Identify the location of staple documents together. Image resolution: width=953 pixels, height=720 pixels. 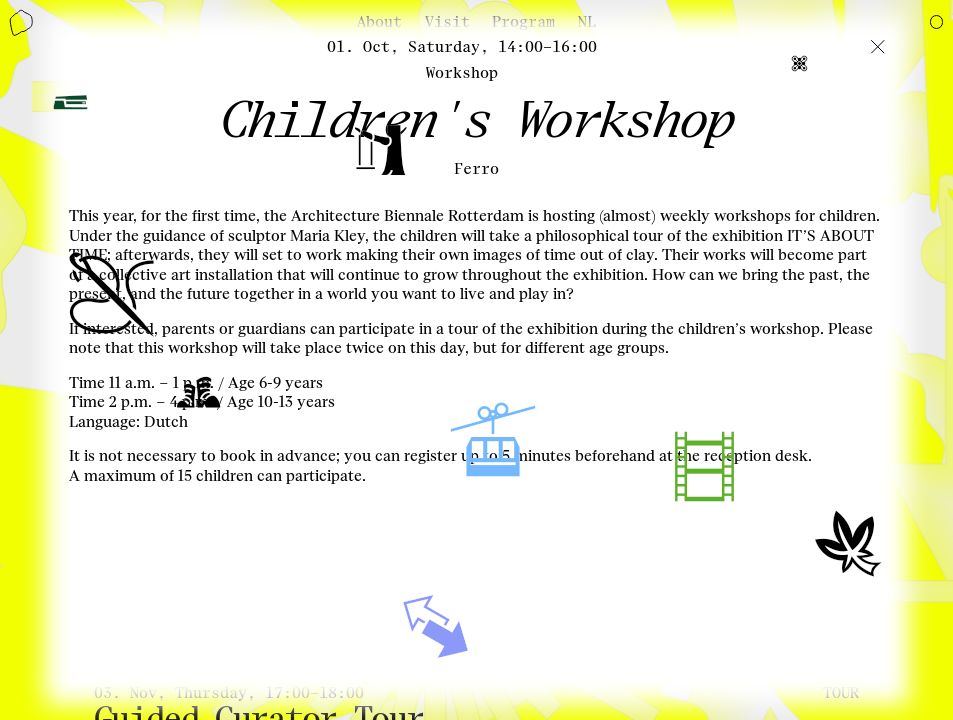
(70, 99).